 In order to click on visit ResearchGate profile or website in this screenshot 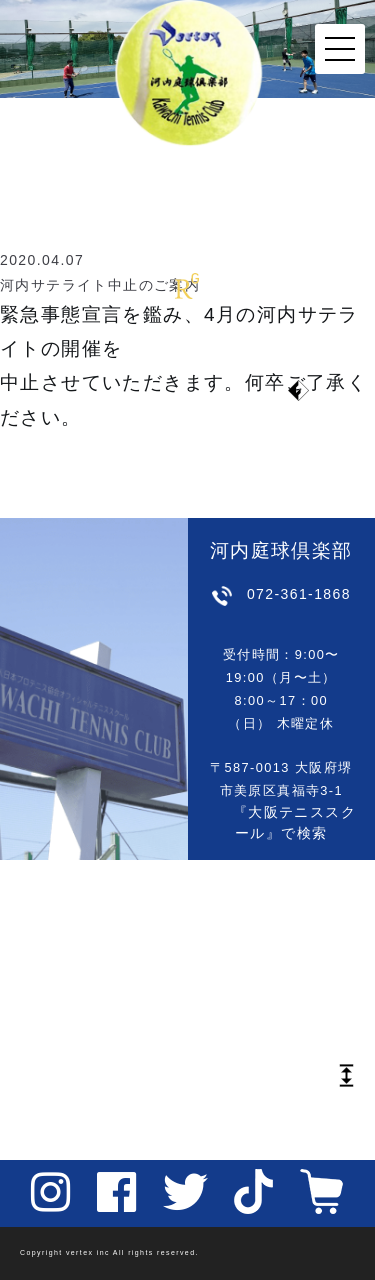, I will do `click(187, 286)`.